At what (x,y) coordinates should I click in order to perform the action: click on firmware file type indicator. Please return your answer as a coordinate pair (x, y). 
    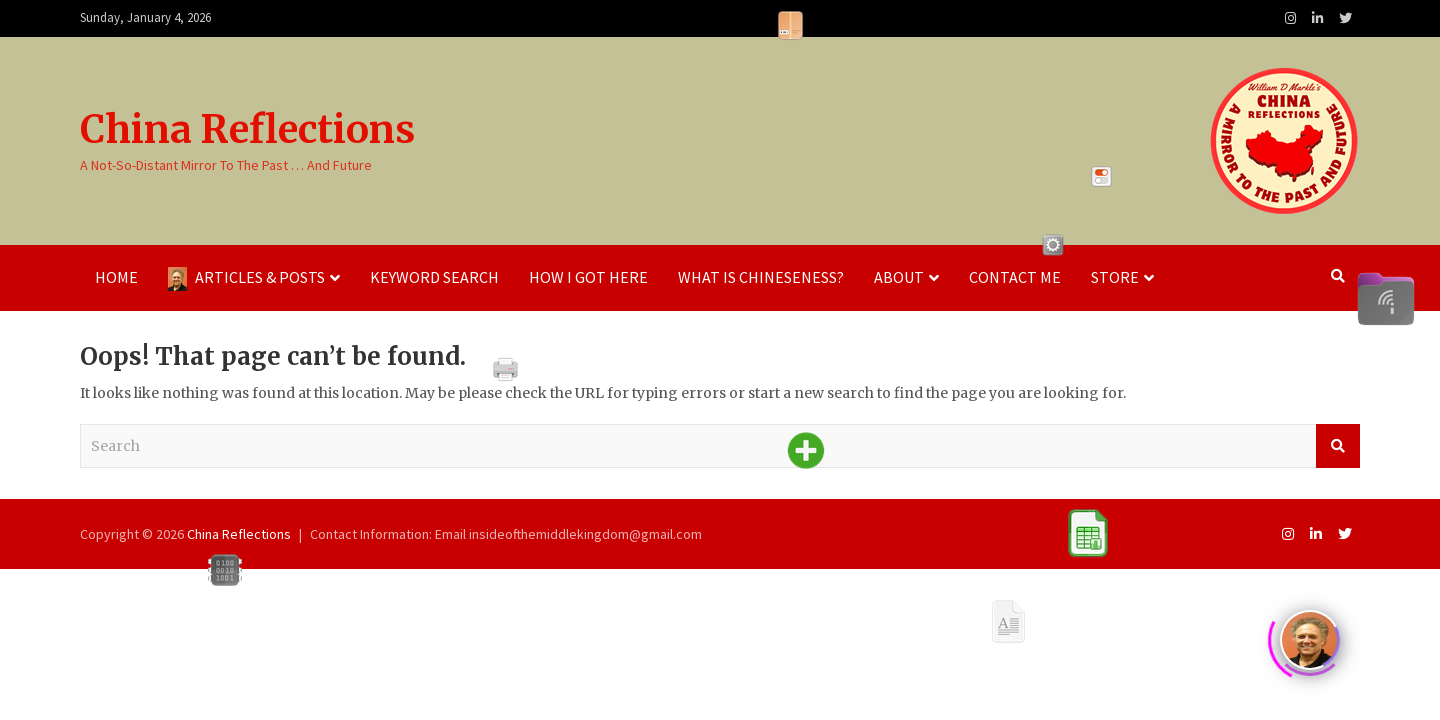
    Looking at the image, I should click on (225, 570).